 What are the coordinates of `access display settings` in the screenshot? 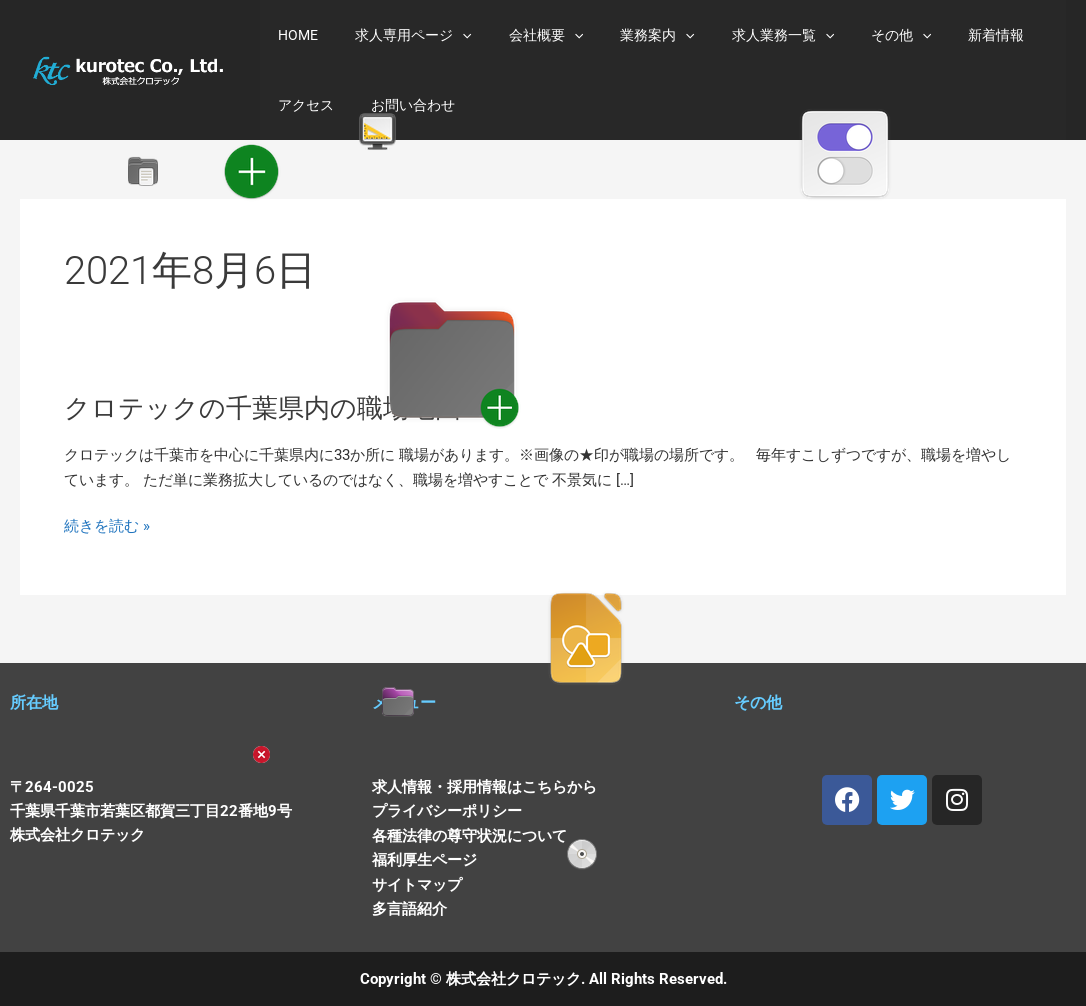 It's located at (377, 131).